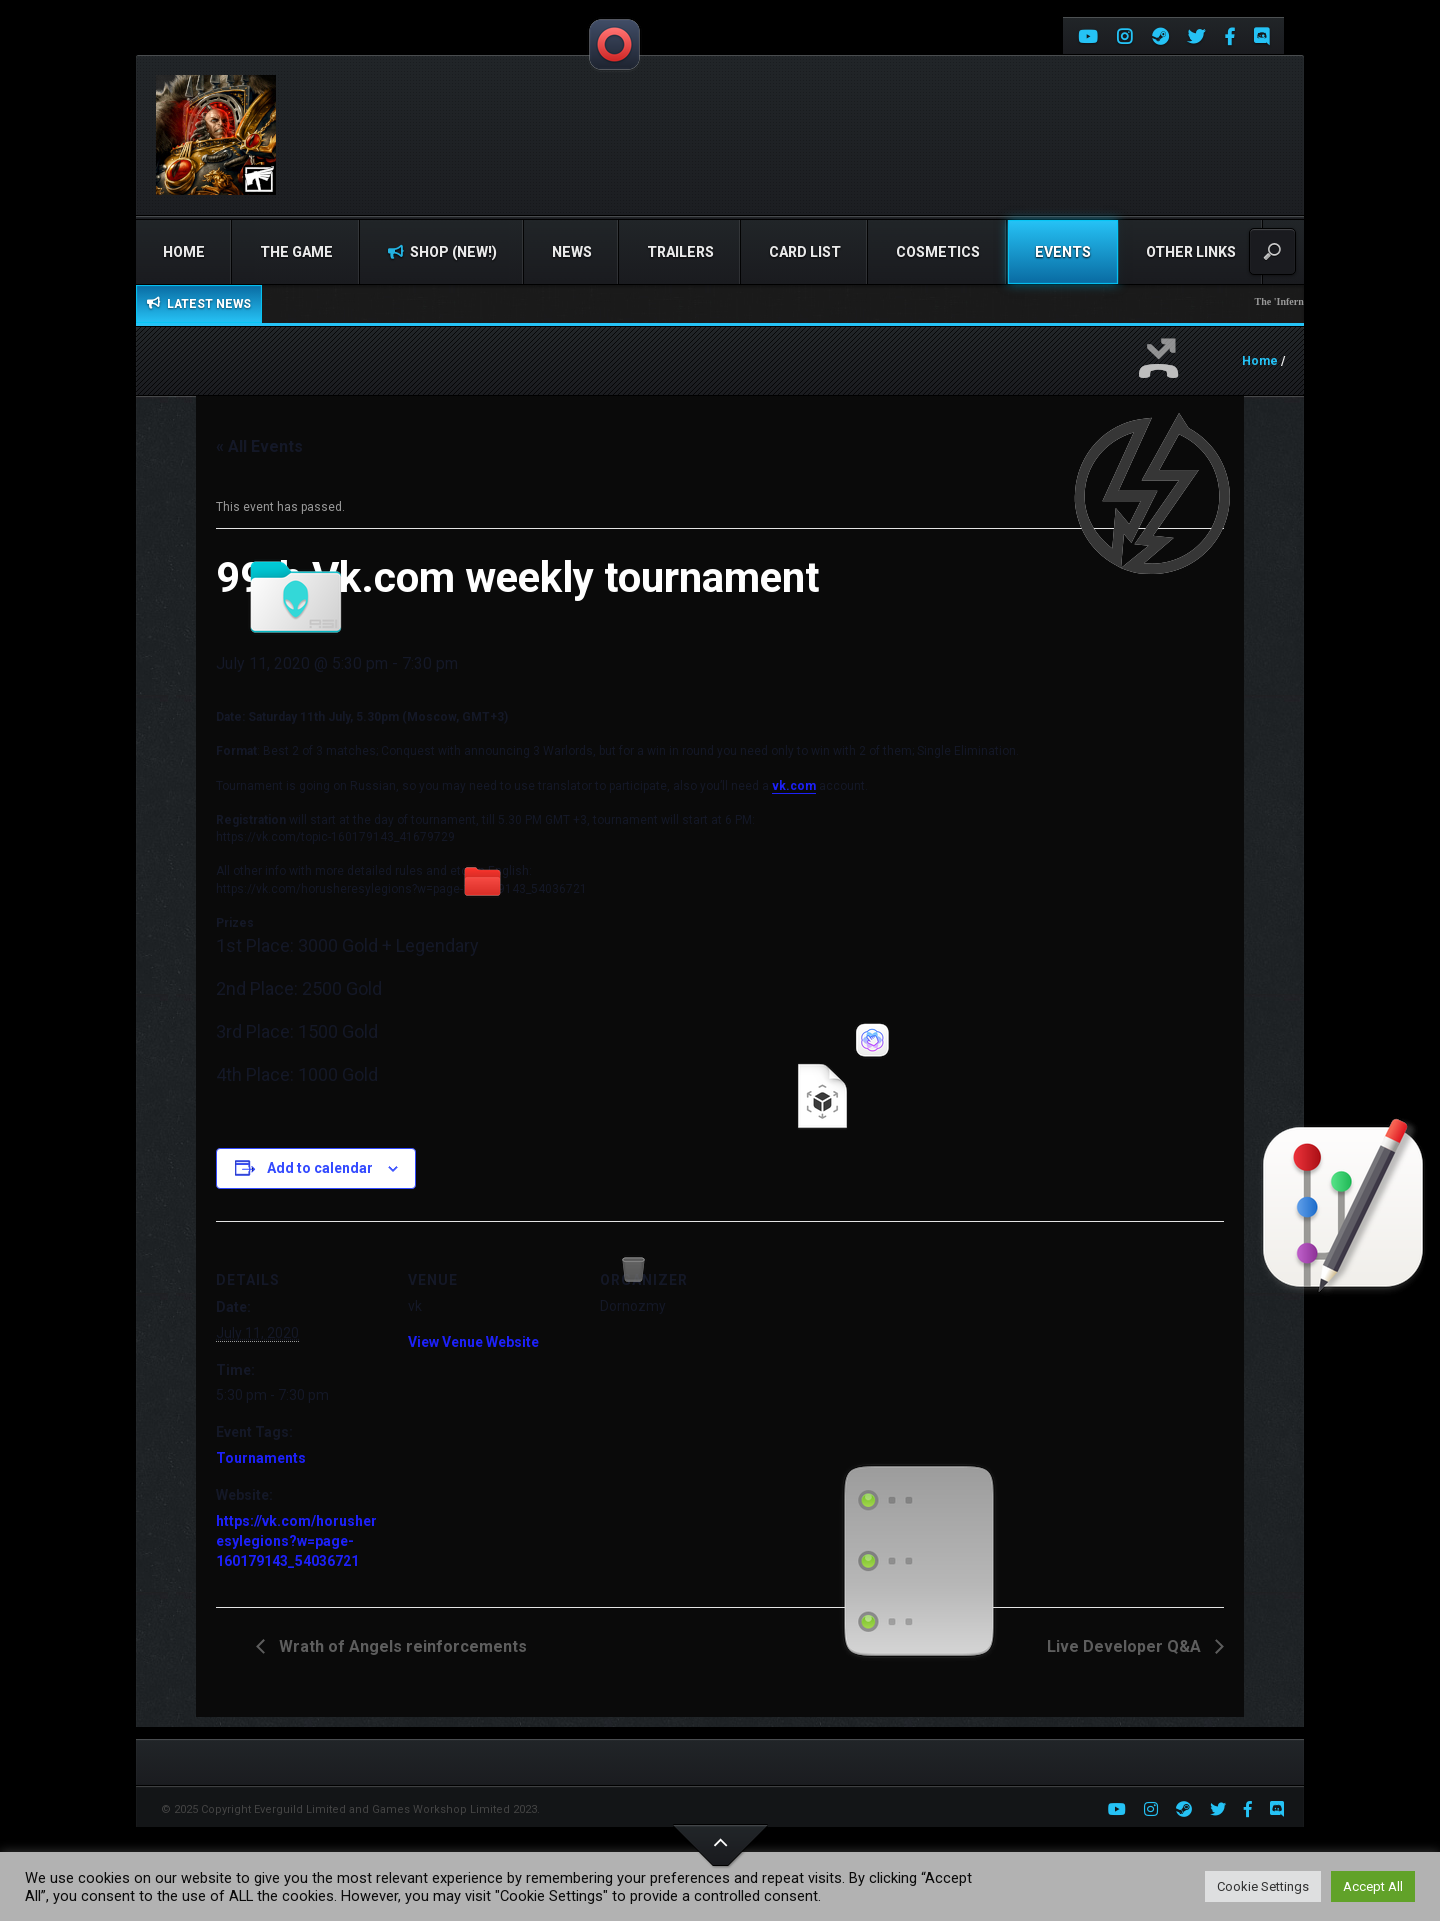  I want to click on open Gluon Scene Builder application, so click(871, 1040).